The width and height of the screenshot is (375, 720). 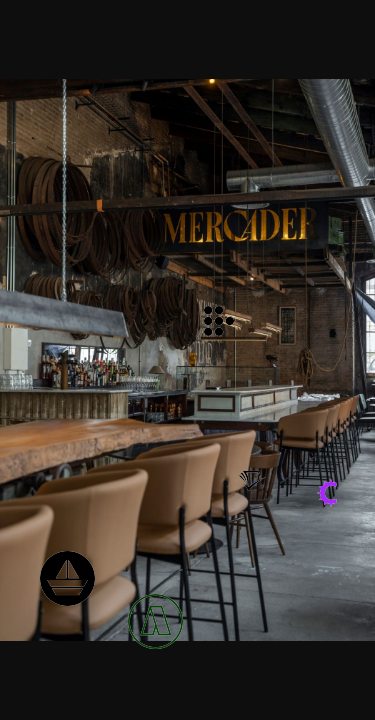 What do you see at coordinates (327, 493) in the screenshot?
I see `open stencyl game development software` at bounding box center [327, 493].